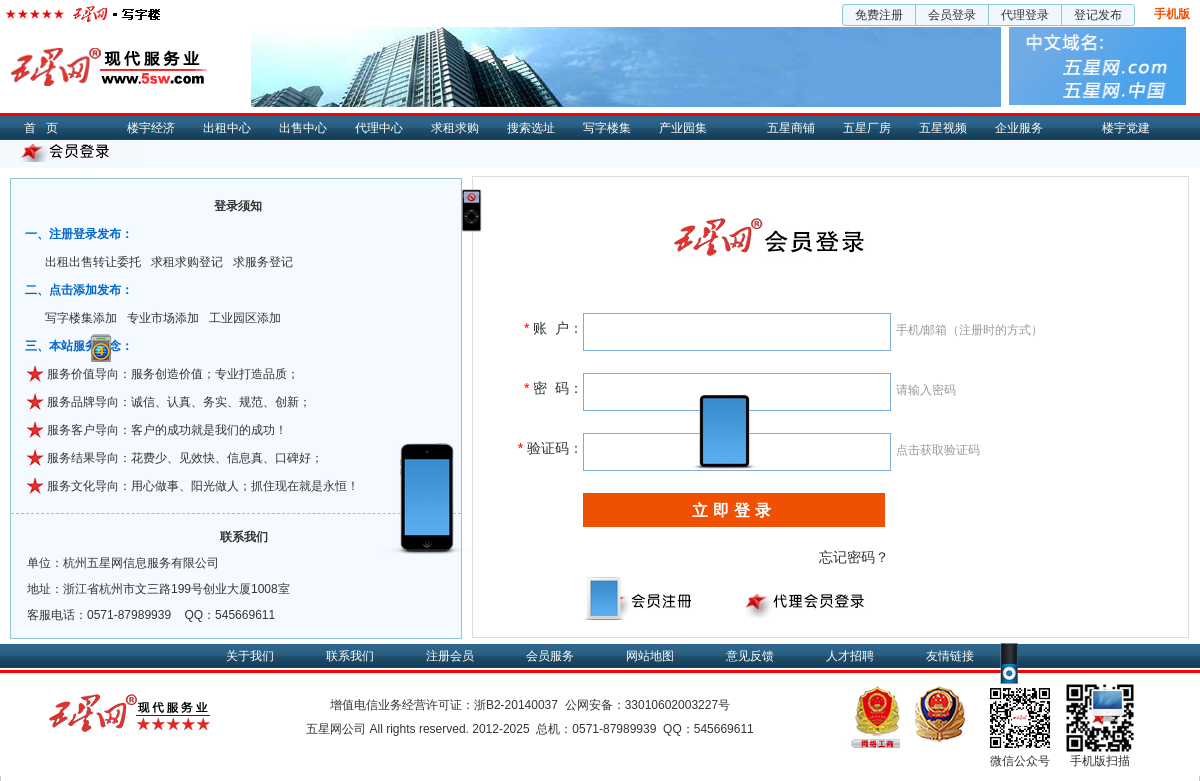 This screenshot has width=1200, height=781. Describe the element at coordinates (604, 598) in the screenshot. I see `indicates a connected iPad device` at that location.